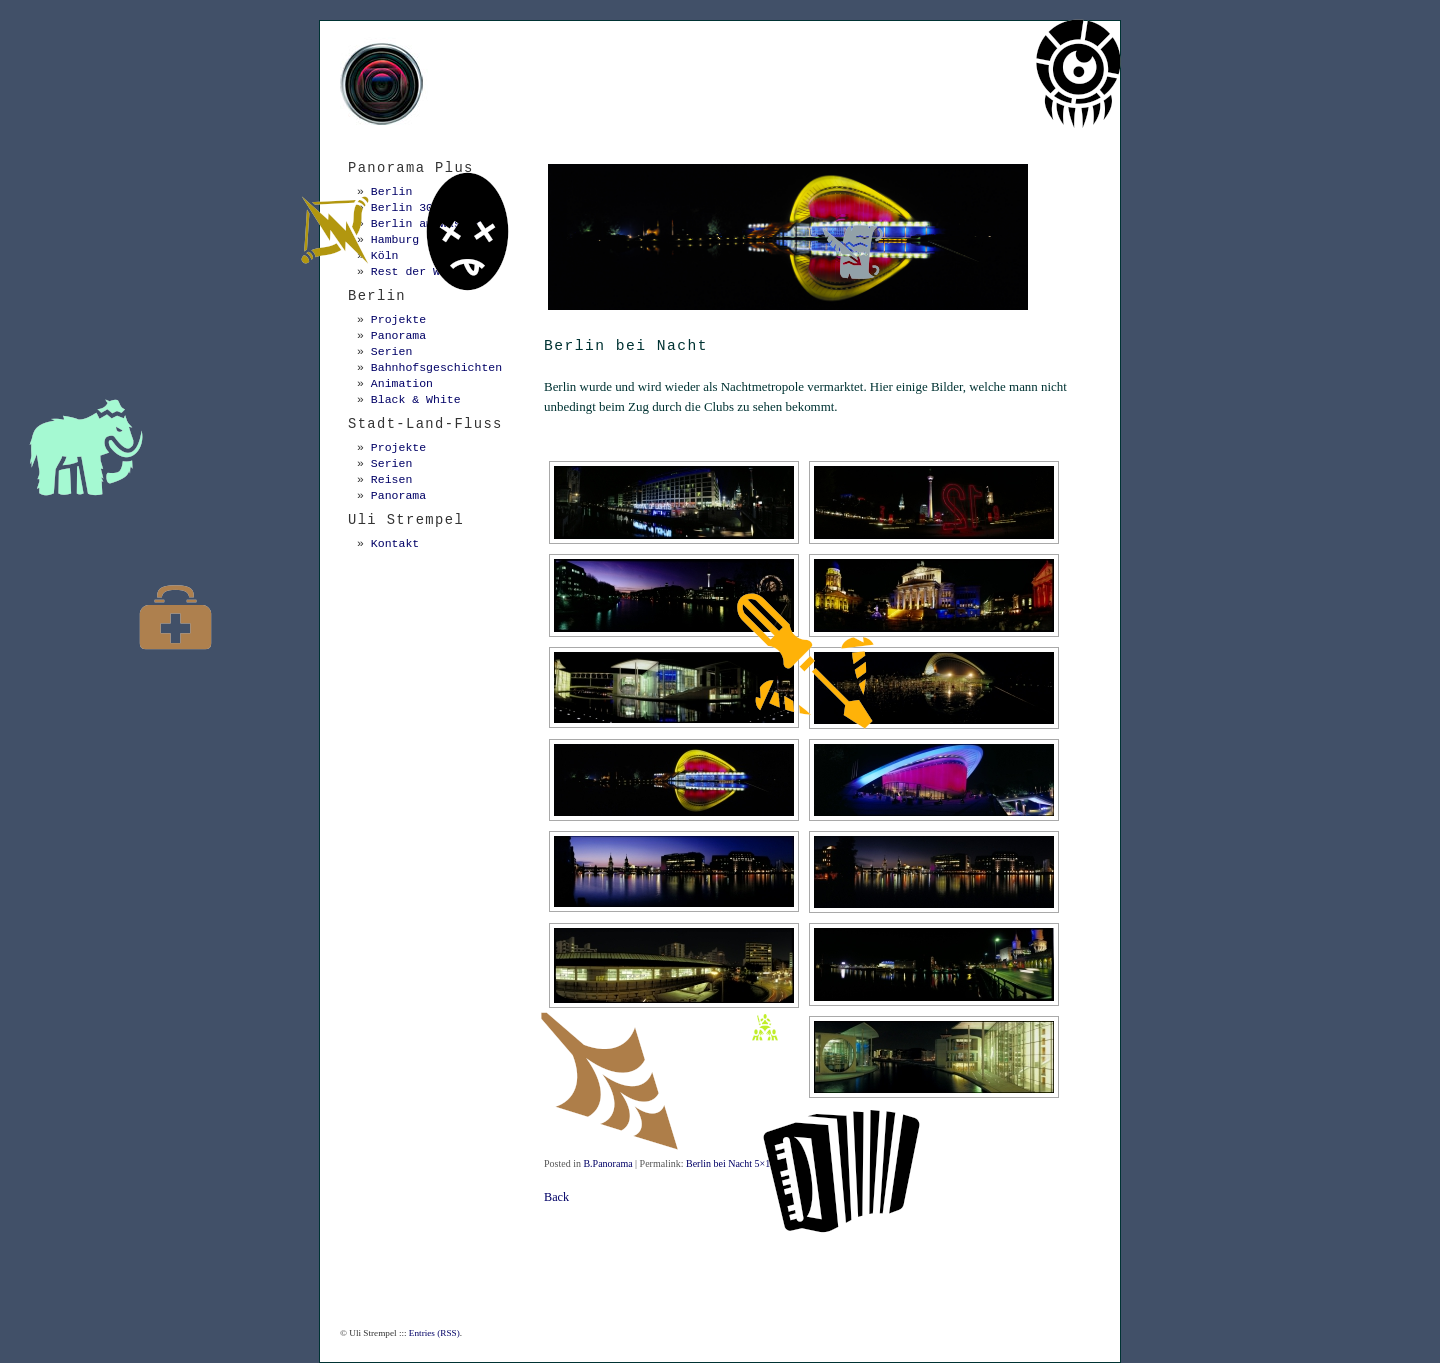 The width and height of the screenshot is (1440, 1363). I want to click on access quest log or story journal, so click(853, 252).